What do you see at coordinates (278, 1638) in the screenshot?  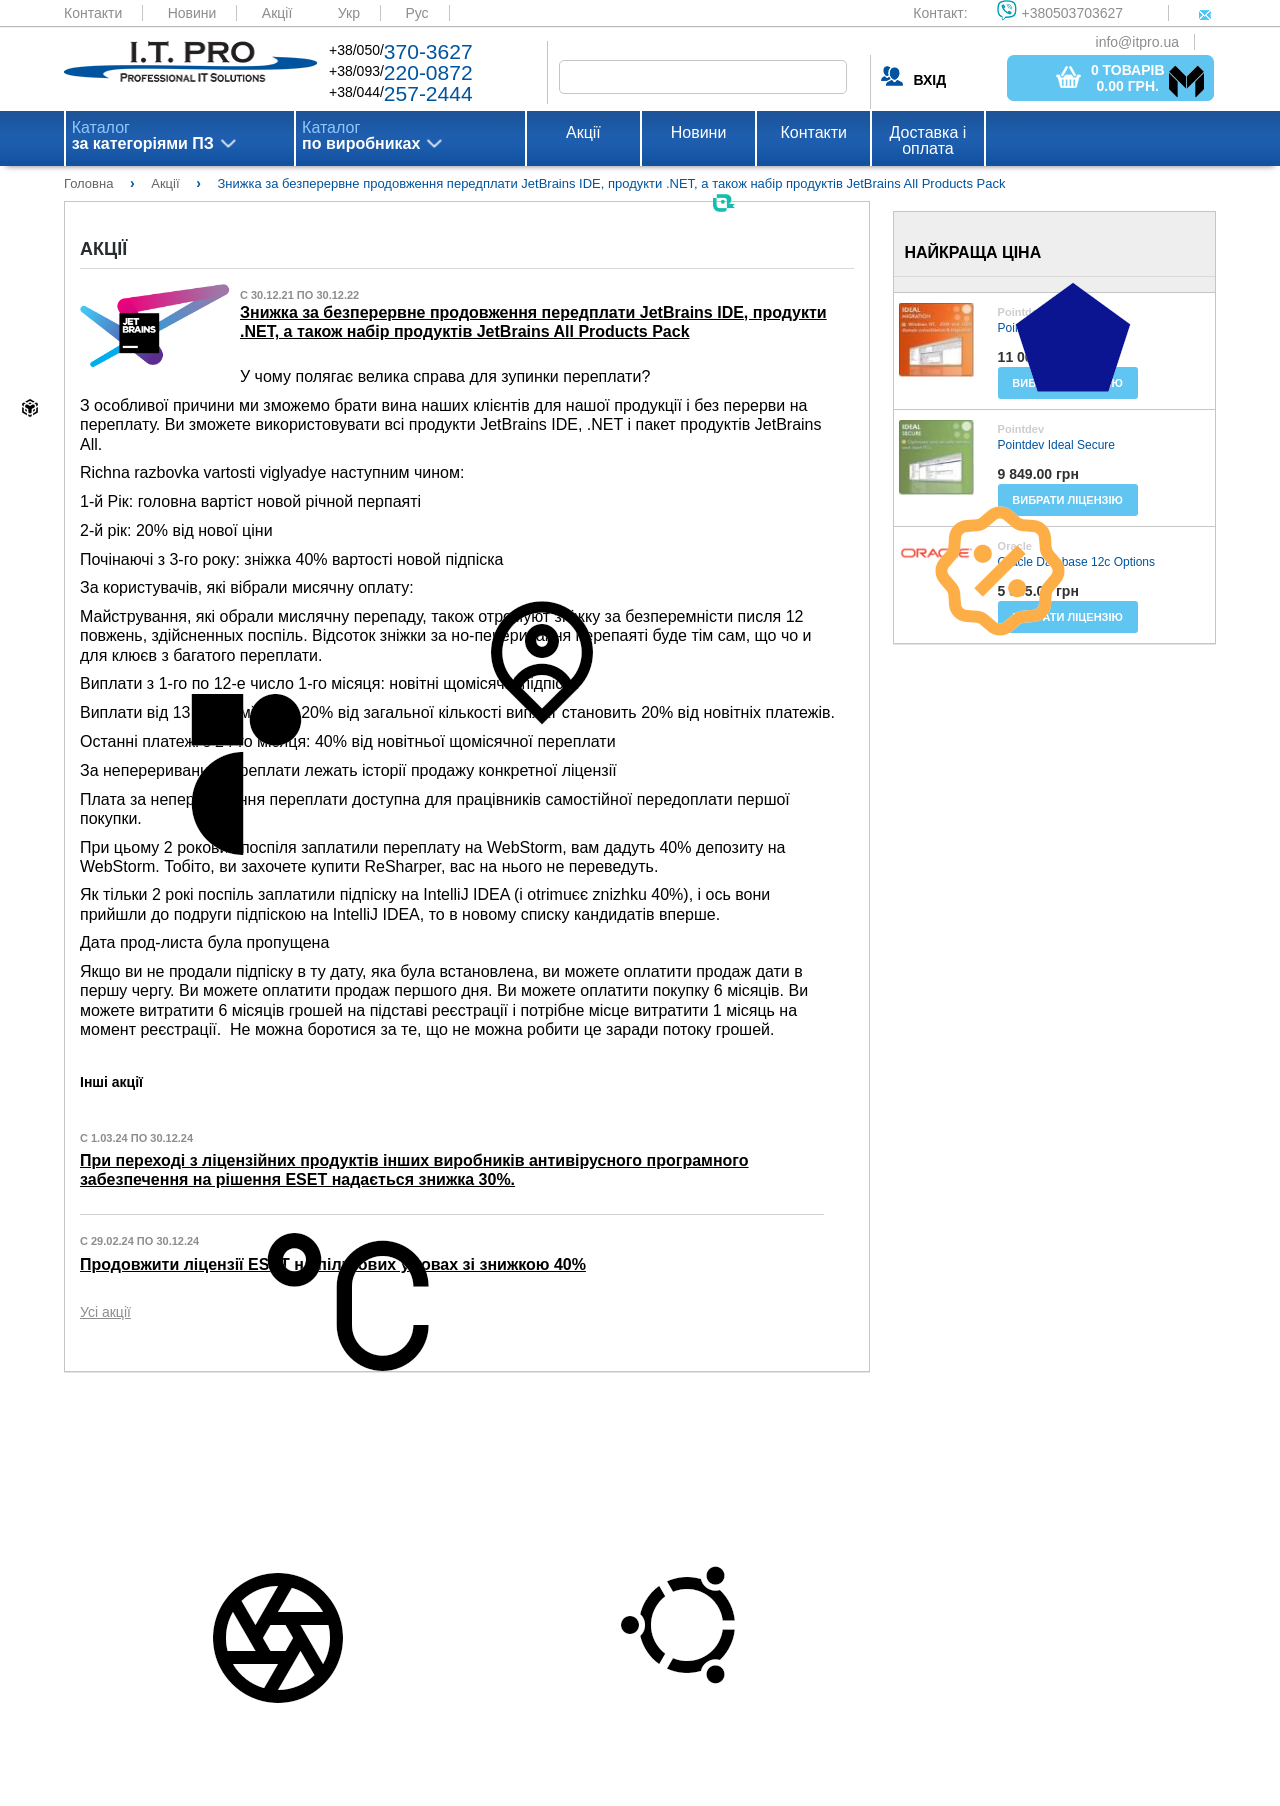 I see `open camera or take a photo` at bounding box center [278, 1638].